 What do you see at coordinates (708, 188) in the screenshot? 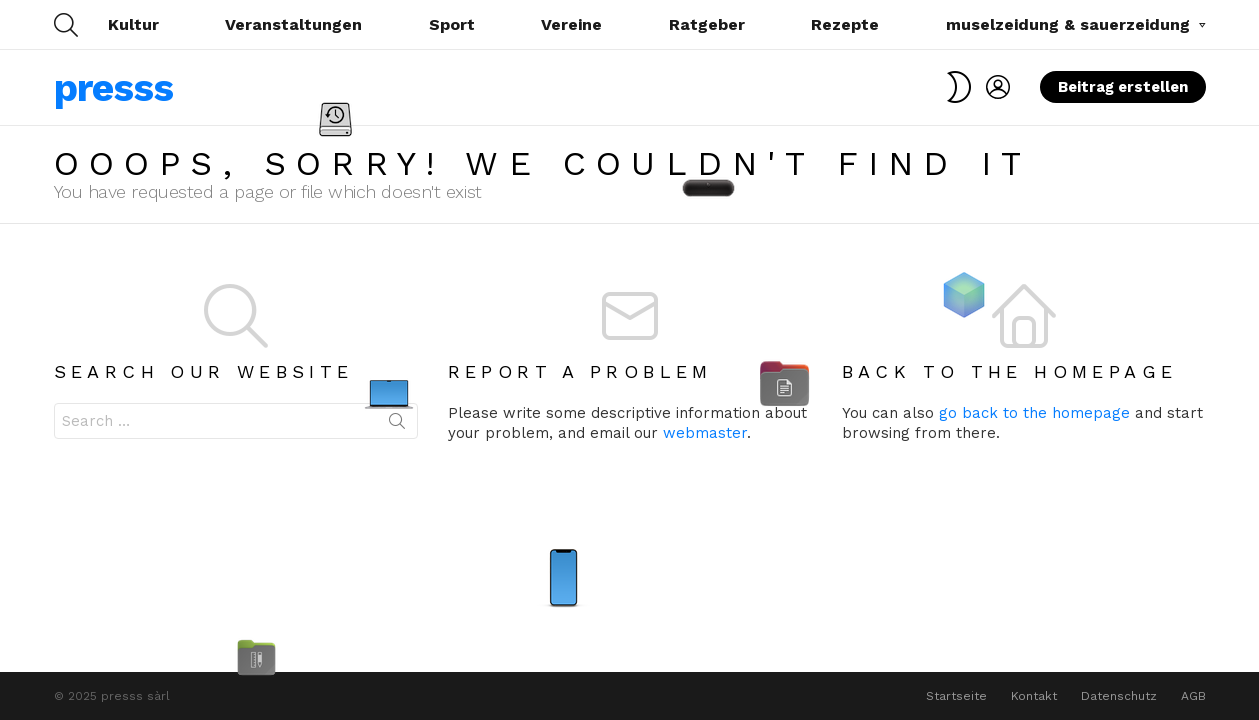
I see `connect to bluetooth speaker` at bounding box center [708, 188].